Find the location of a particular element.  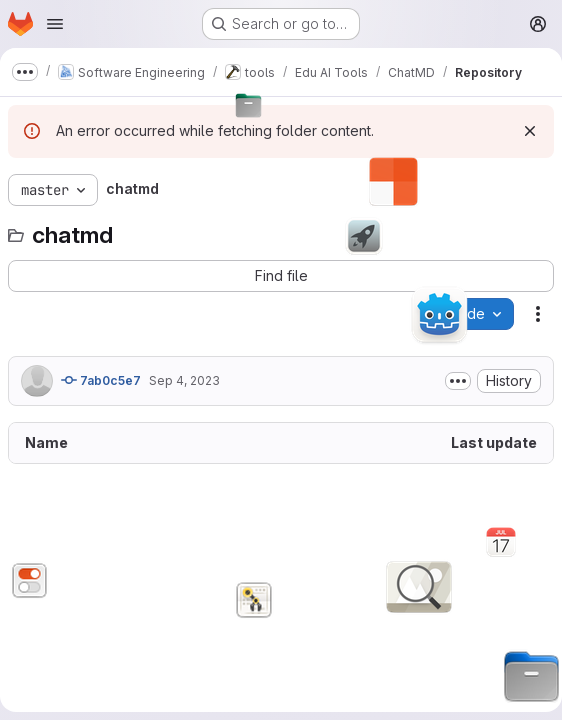

open the file manager app is located at coordinates (248, 105).